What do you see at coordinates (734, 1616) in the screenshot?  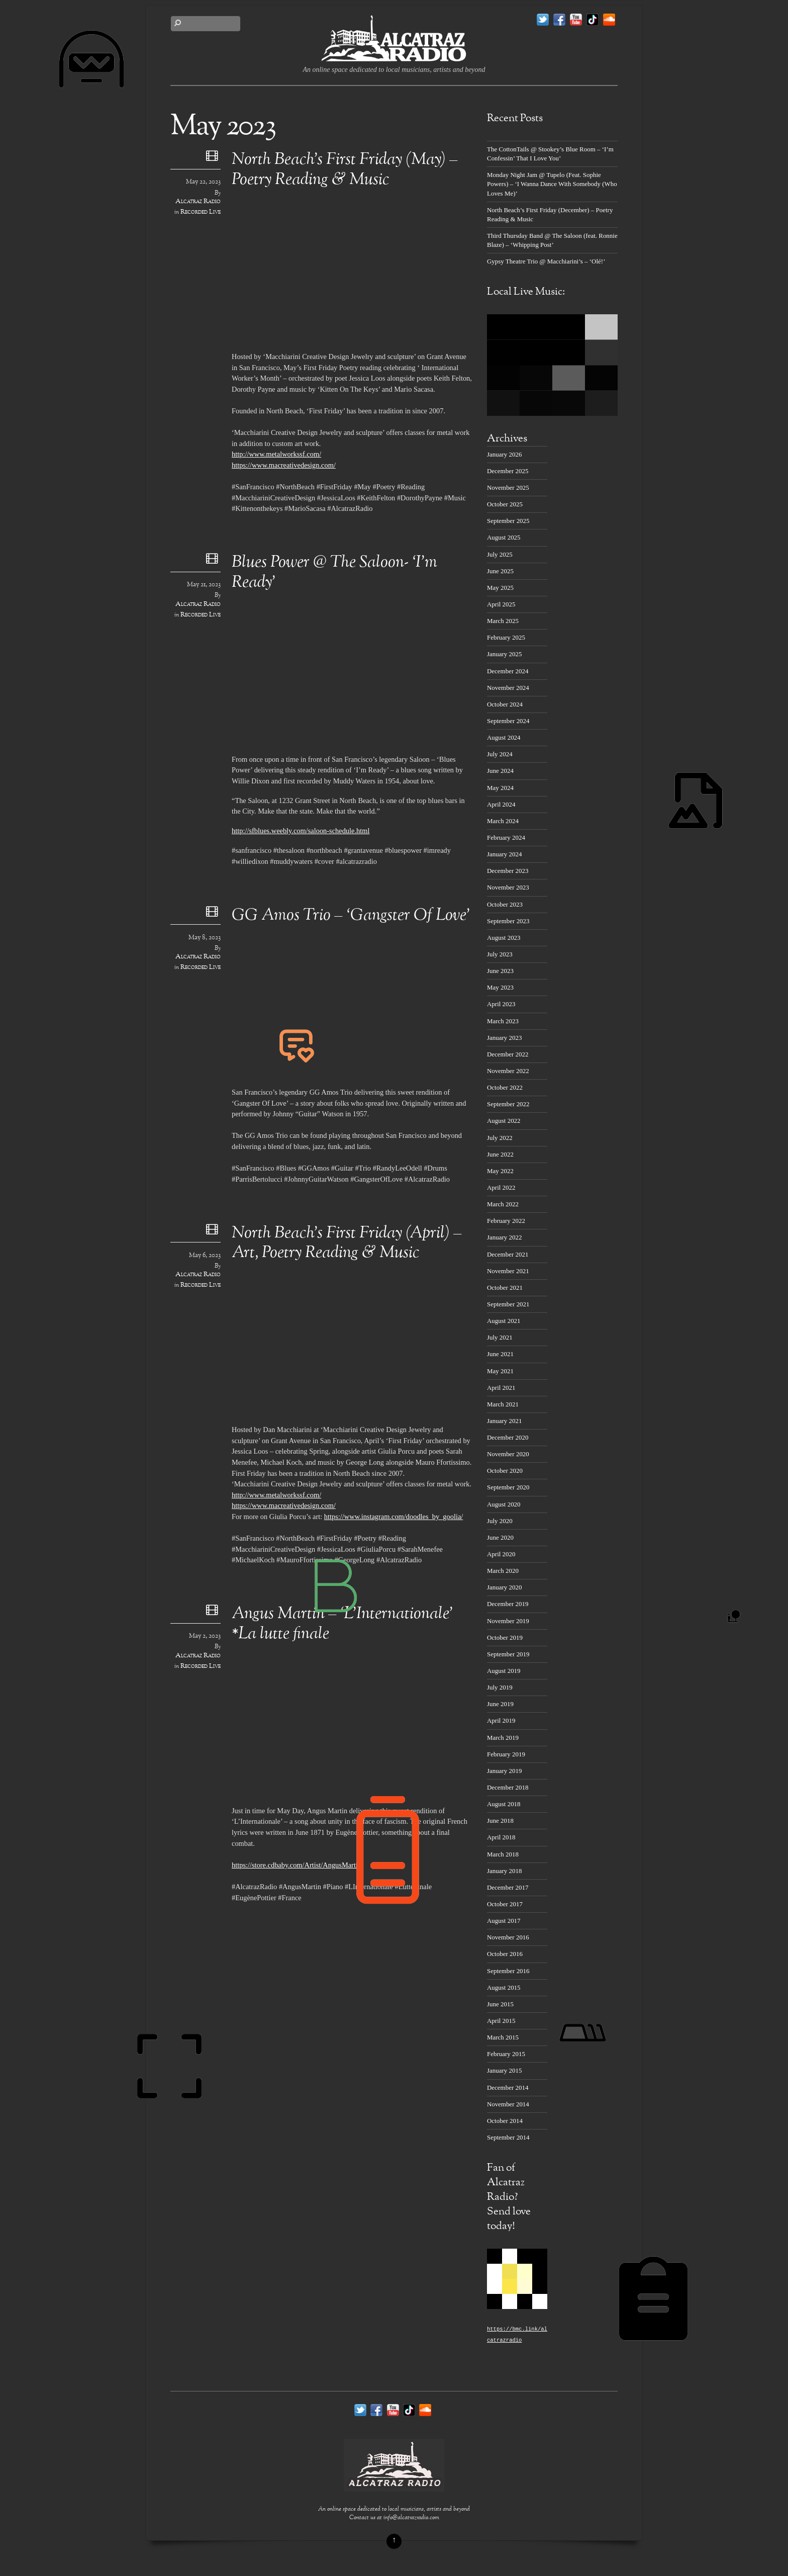 I see `explore outdoor activities or nature-related content` at bounding box center [734, 1616].